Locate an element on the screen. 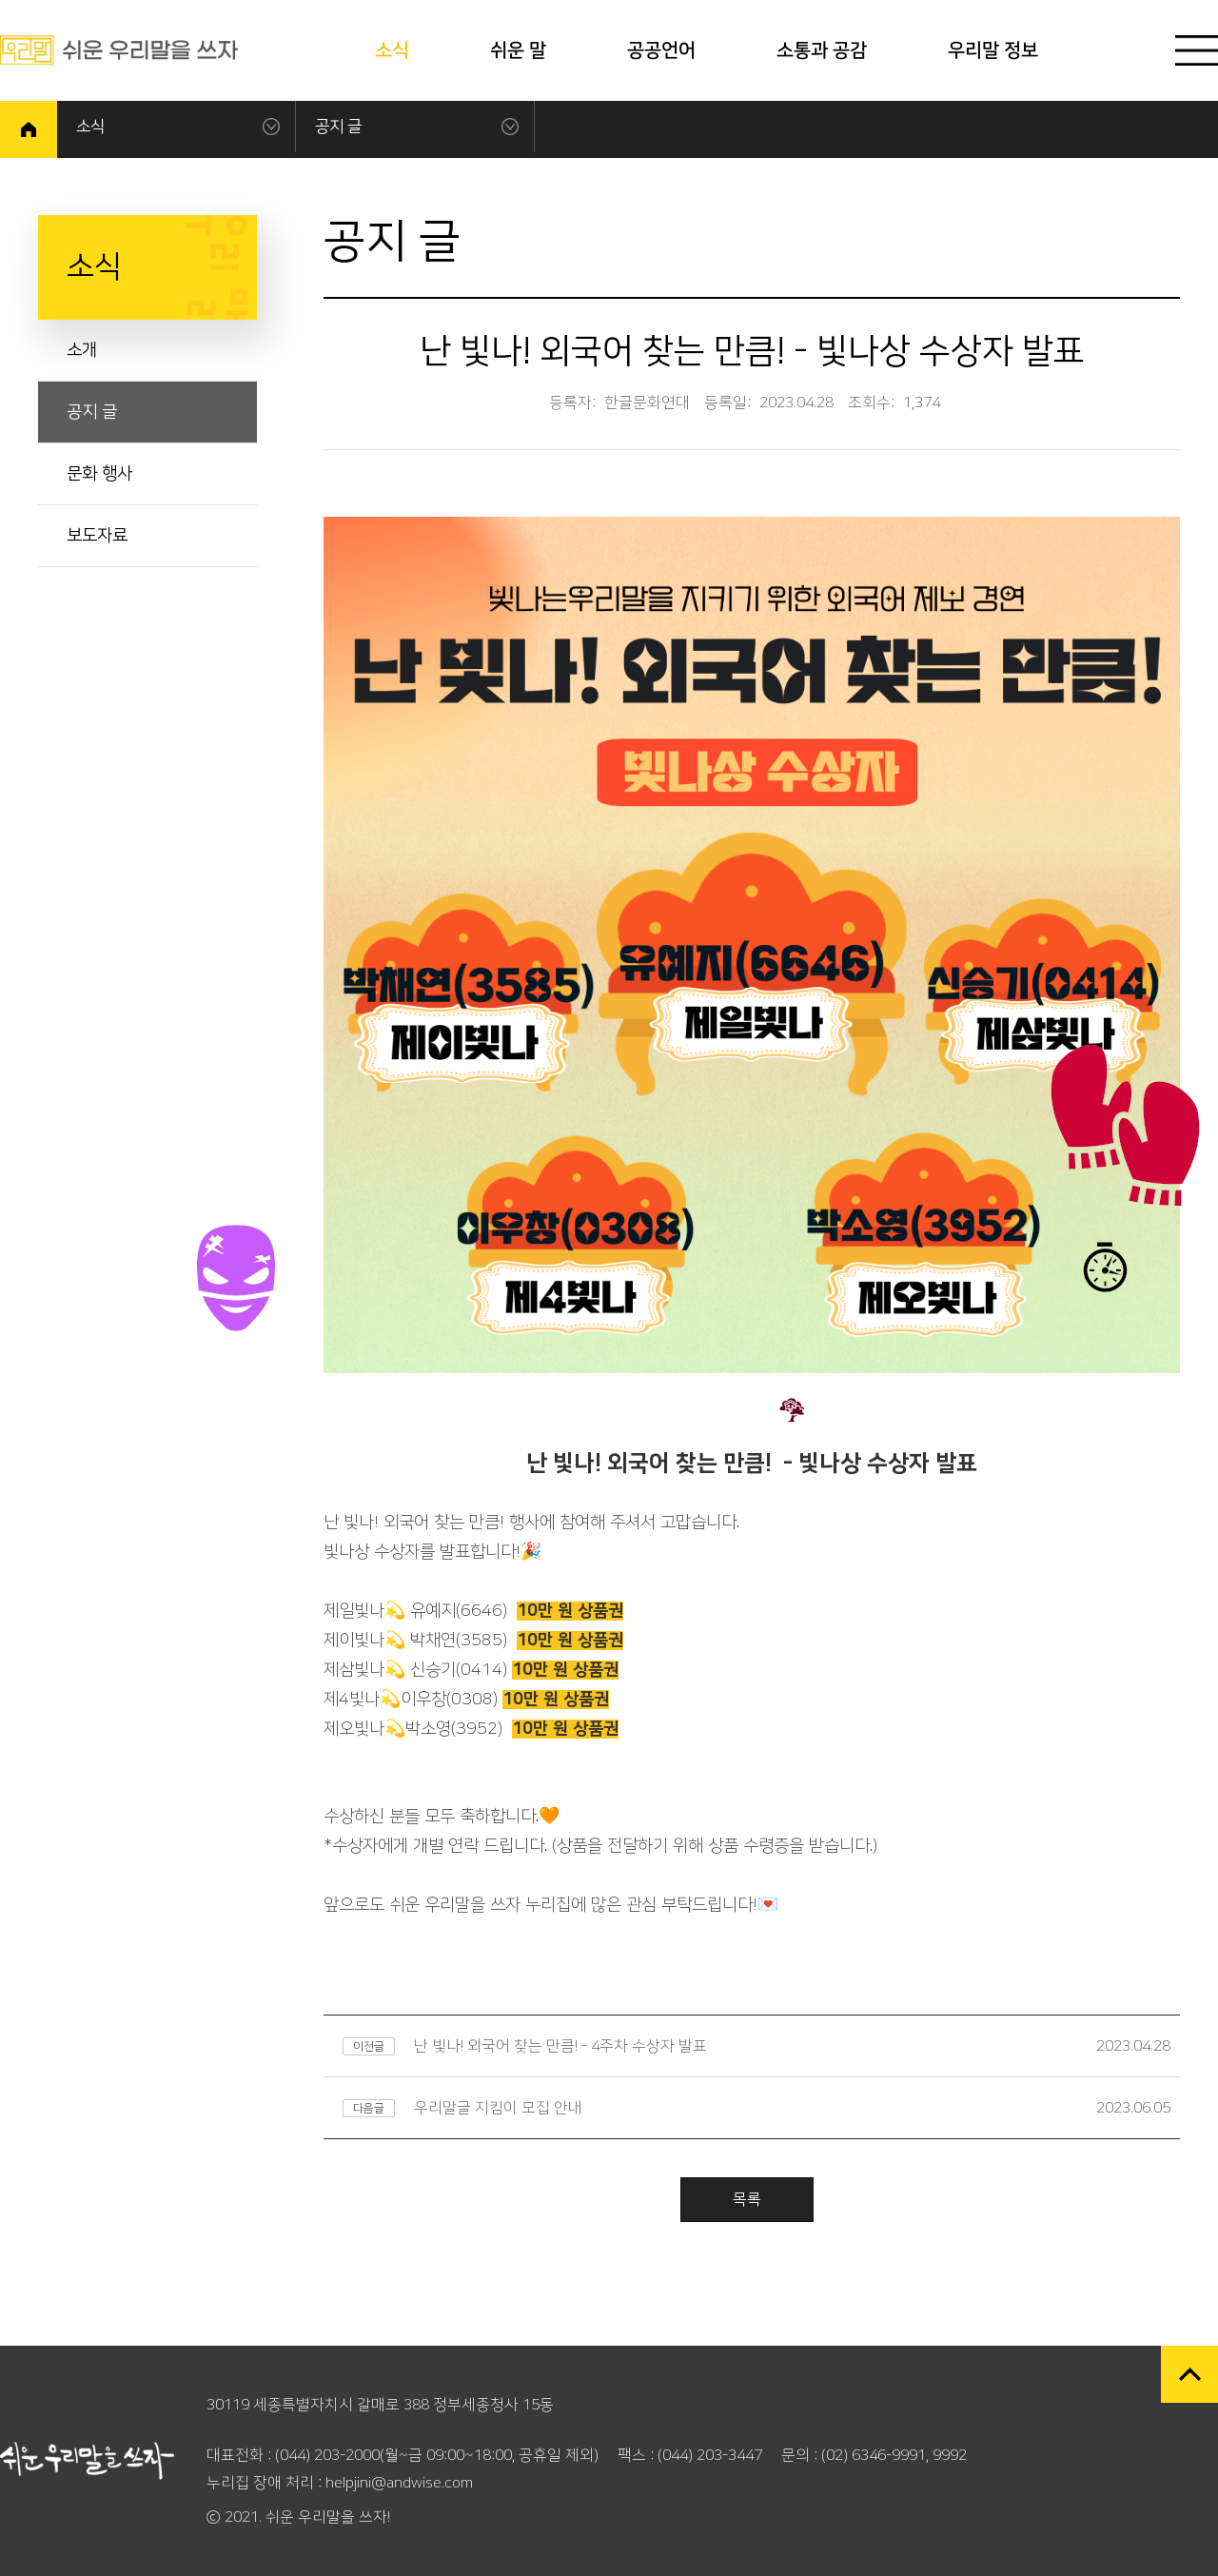  select a villain or antagonist character is located at coordinates (236, 1278).